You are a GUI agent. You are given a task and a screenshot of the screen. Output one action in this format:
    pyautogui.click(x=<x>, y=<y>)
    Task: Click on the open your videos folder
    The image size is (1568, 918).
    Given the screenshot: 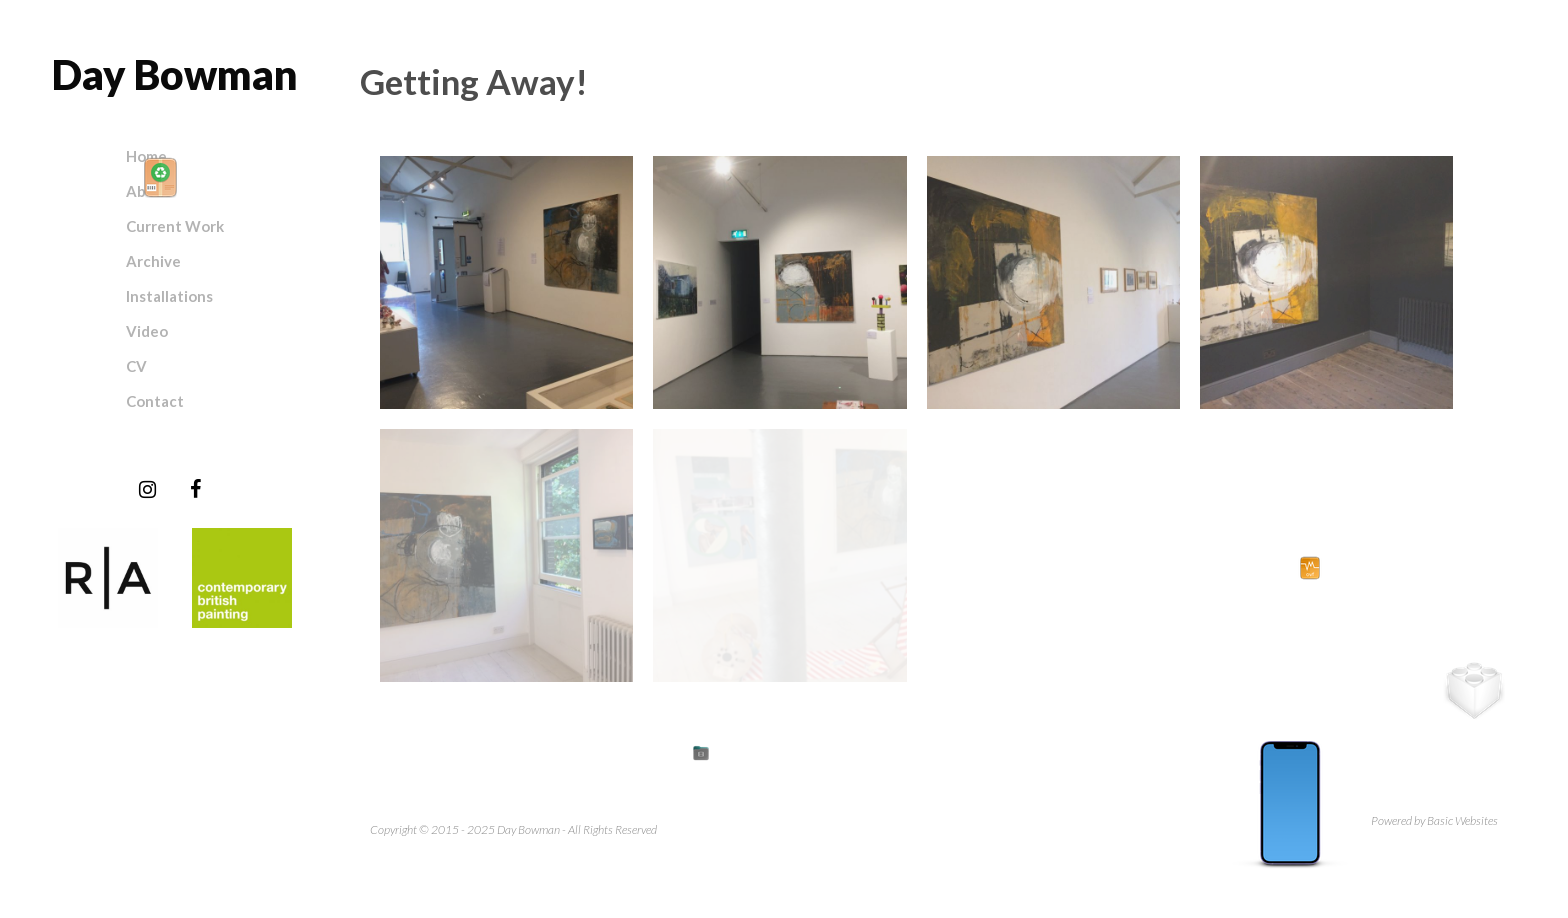 What is the action you would take?
    pyautogui.click(x=701, y=753)
    